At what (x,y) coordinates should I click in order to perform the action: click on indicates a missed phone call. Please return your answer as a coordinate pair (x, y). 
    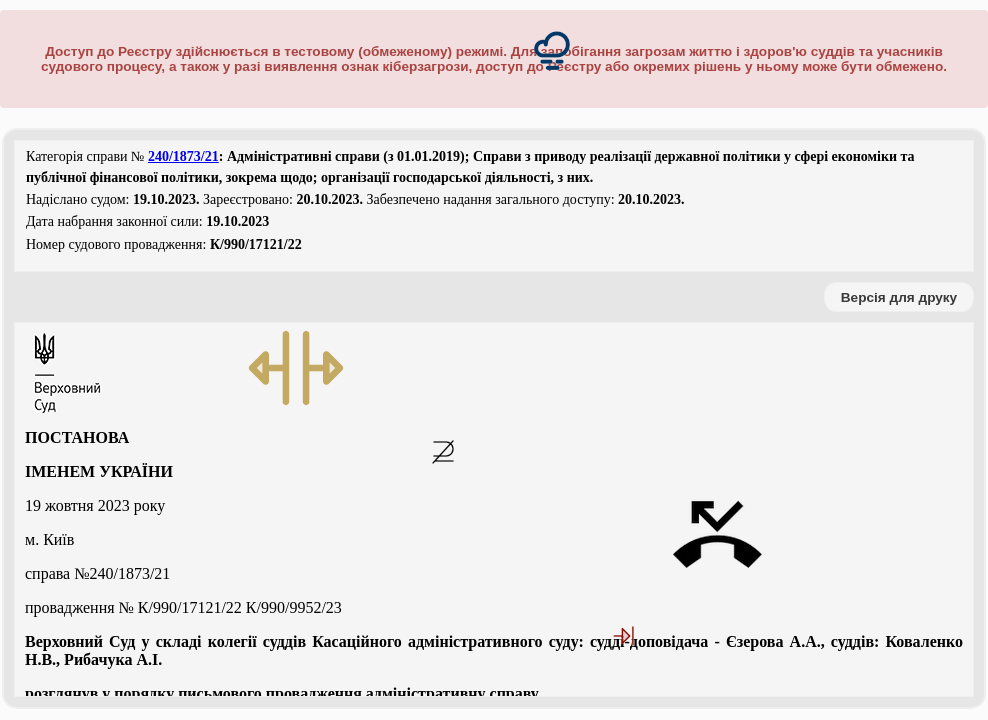
    Looking at the image, I should click on (717, 534).